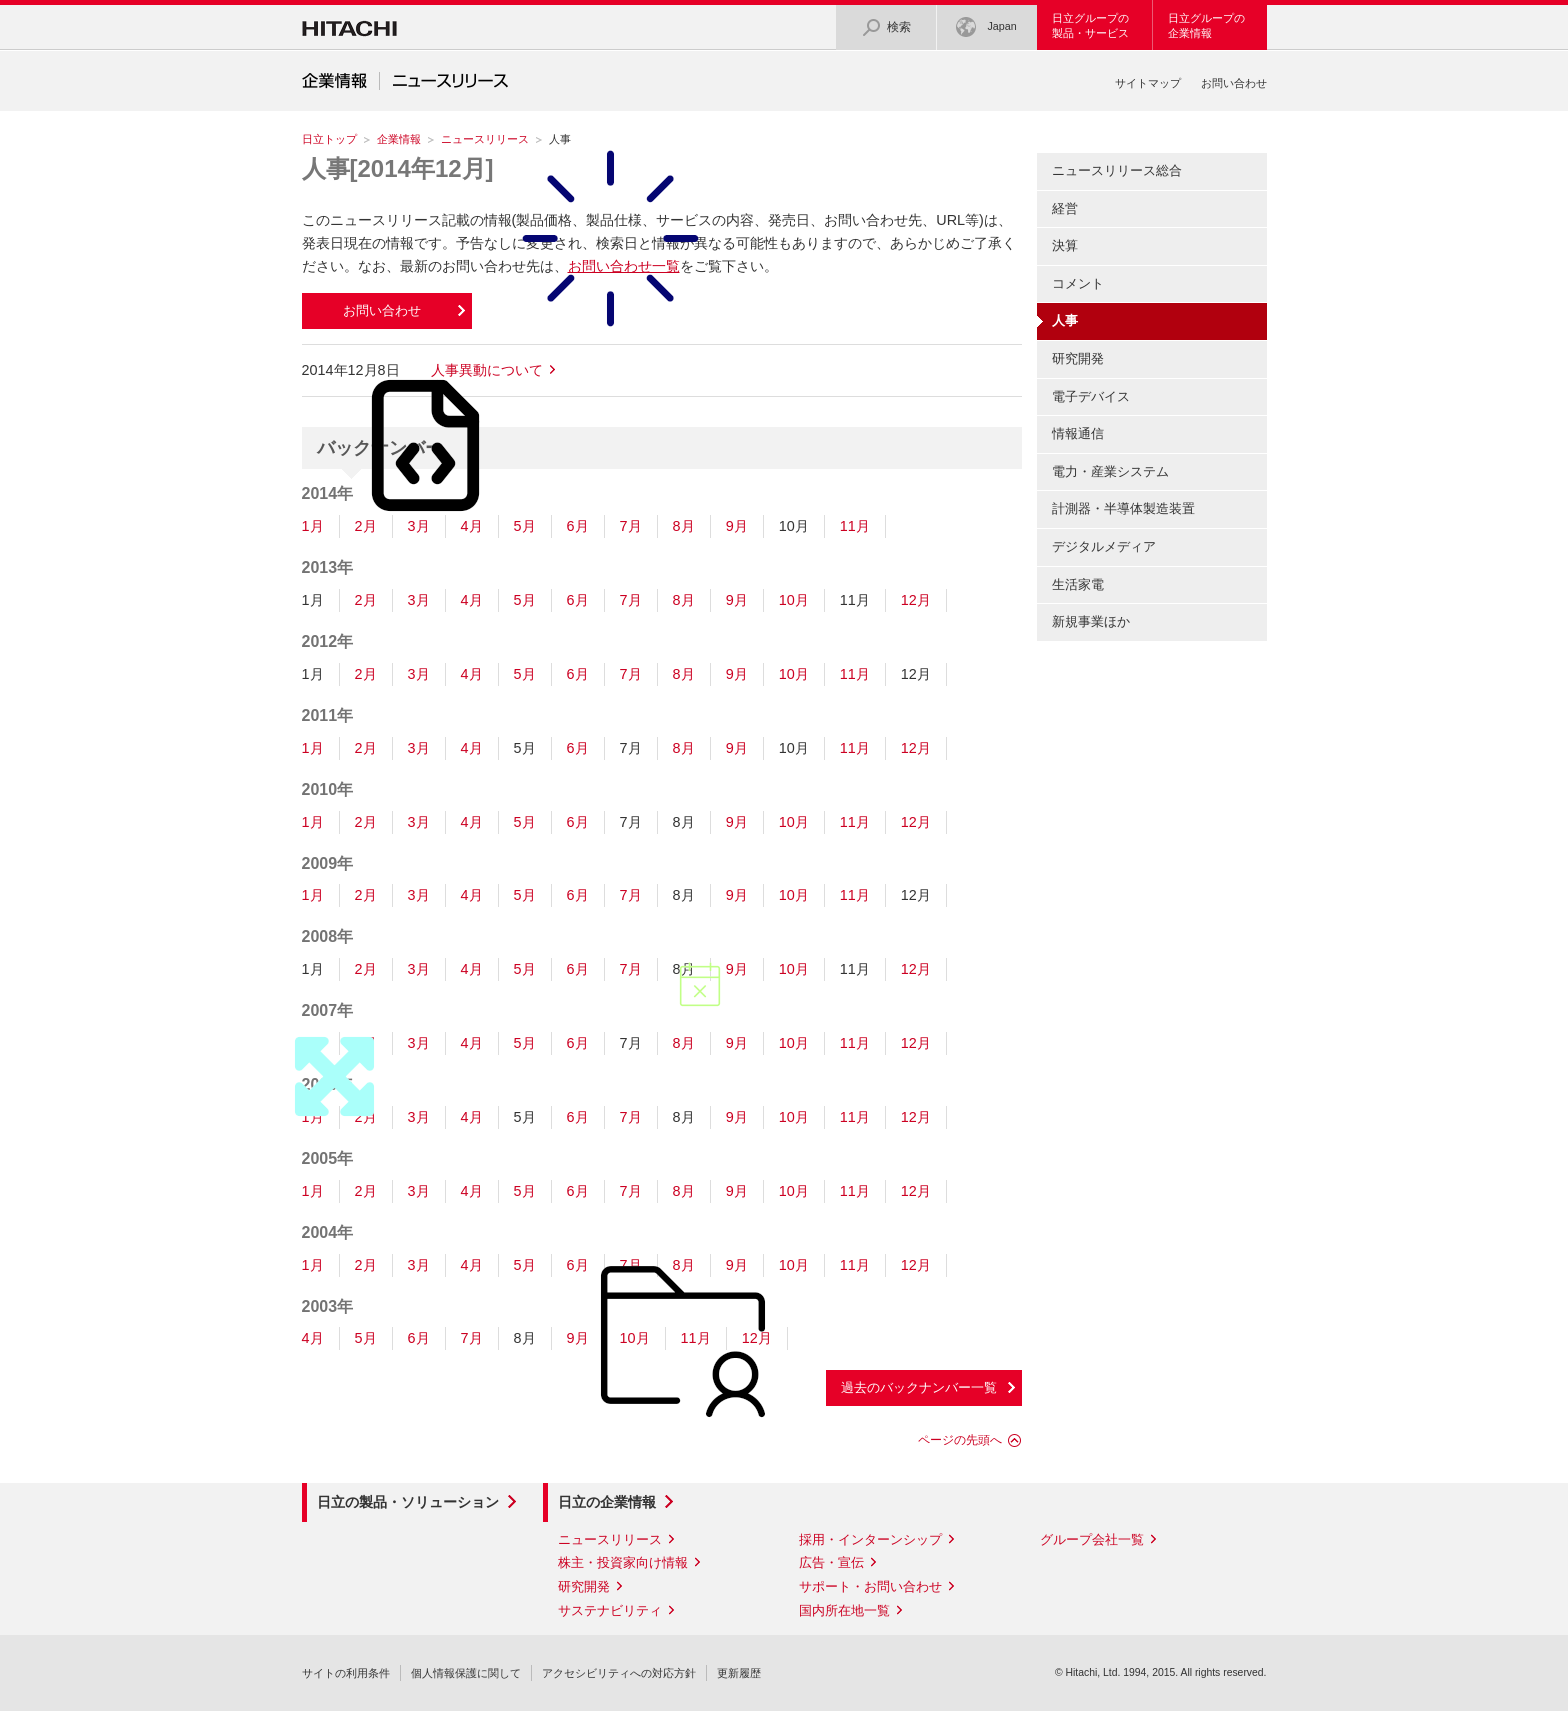 This screenshot has width=1568, height=1711. Describe the element at coordinates (683, 1335) in the screenshot. I see `access user-specific files or documents` at that location.